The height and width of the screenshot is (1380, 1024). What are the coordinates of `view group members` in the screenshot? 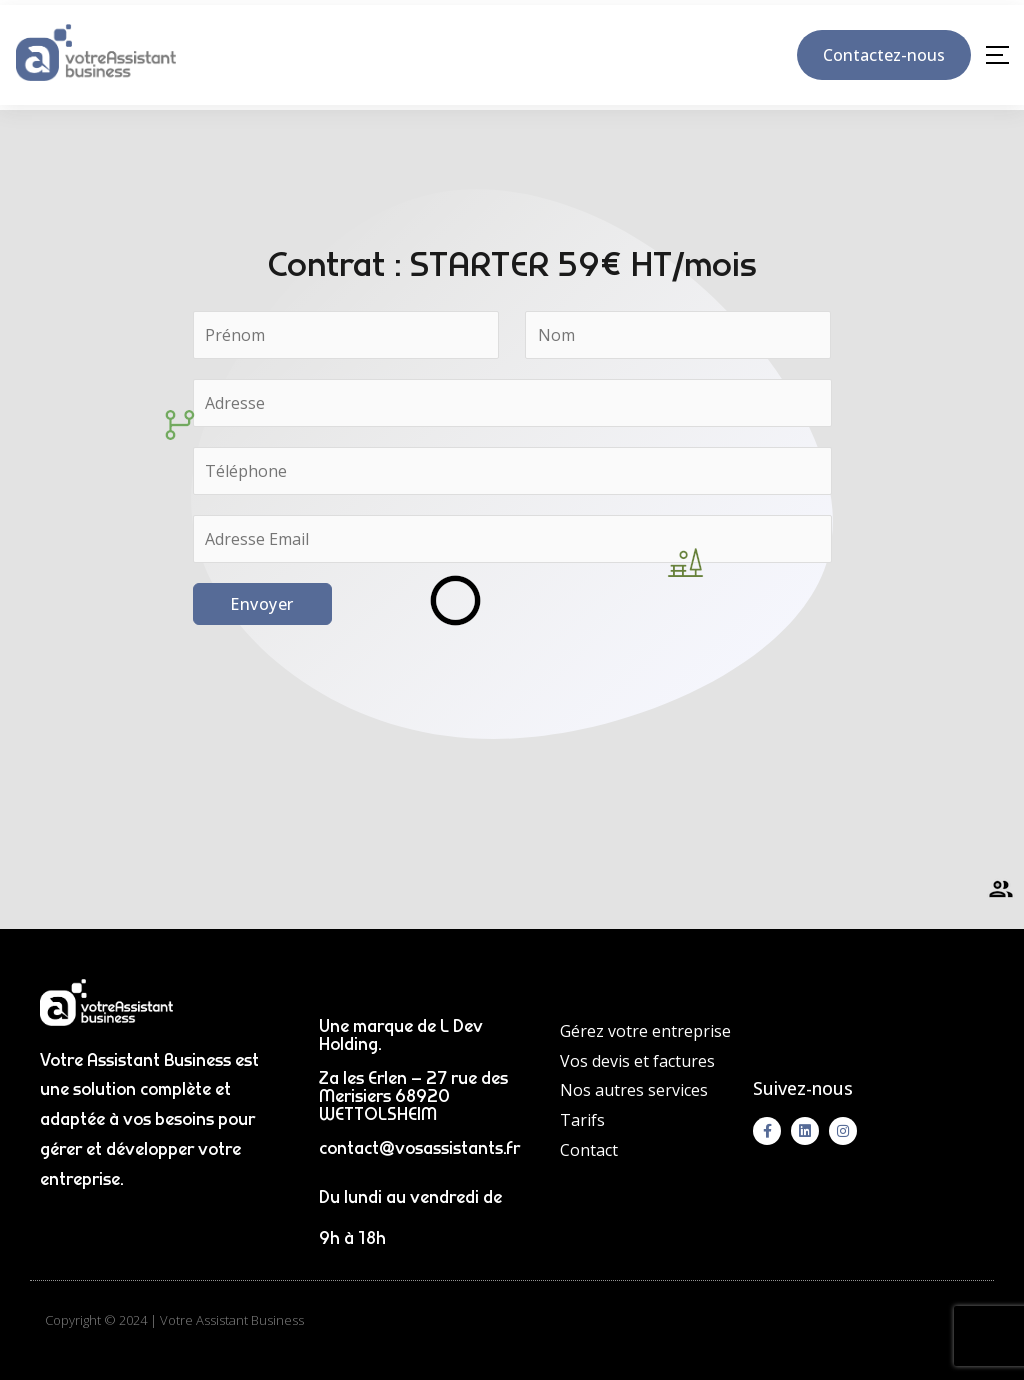 It's located at (1001, 889).